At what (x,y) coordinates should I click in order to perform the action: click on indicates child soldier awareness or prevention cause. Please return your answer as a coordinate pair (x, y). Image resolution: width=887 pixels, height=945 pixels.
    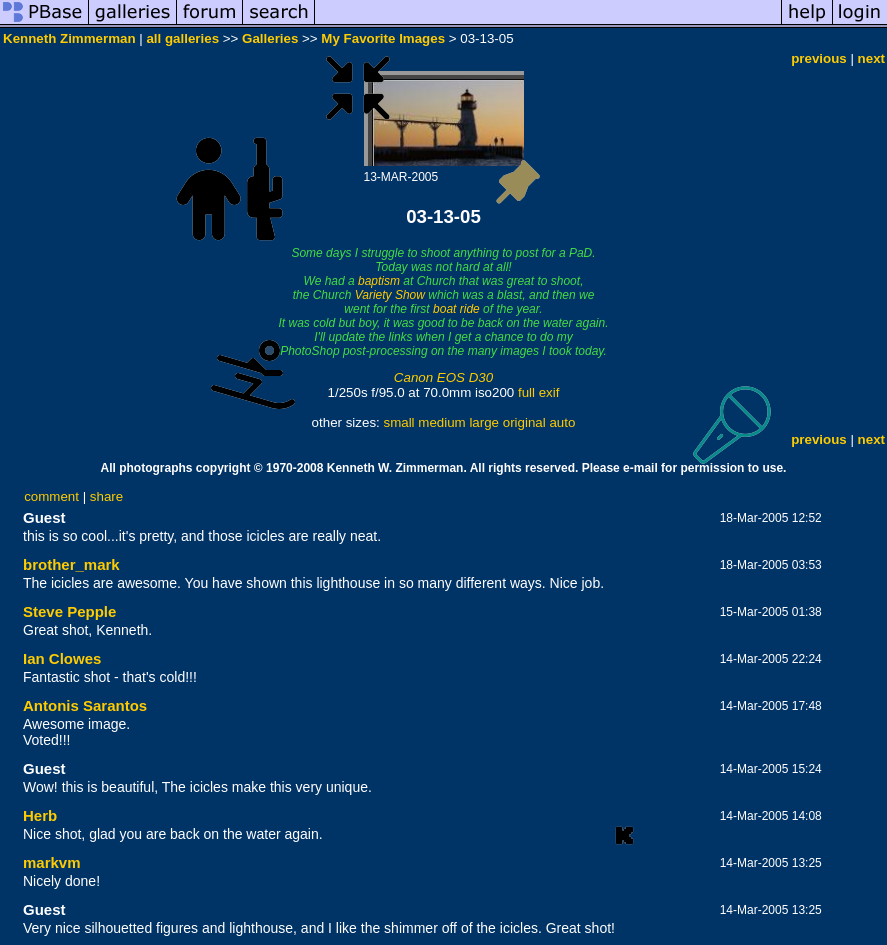
    Looking at the image, I should click on (231, 189).